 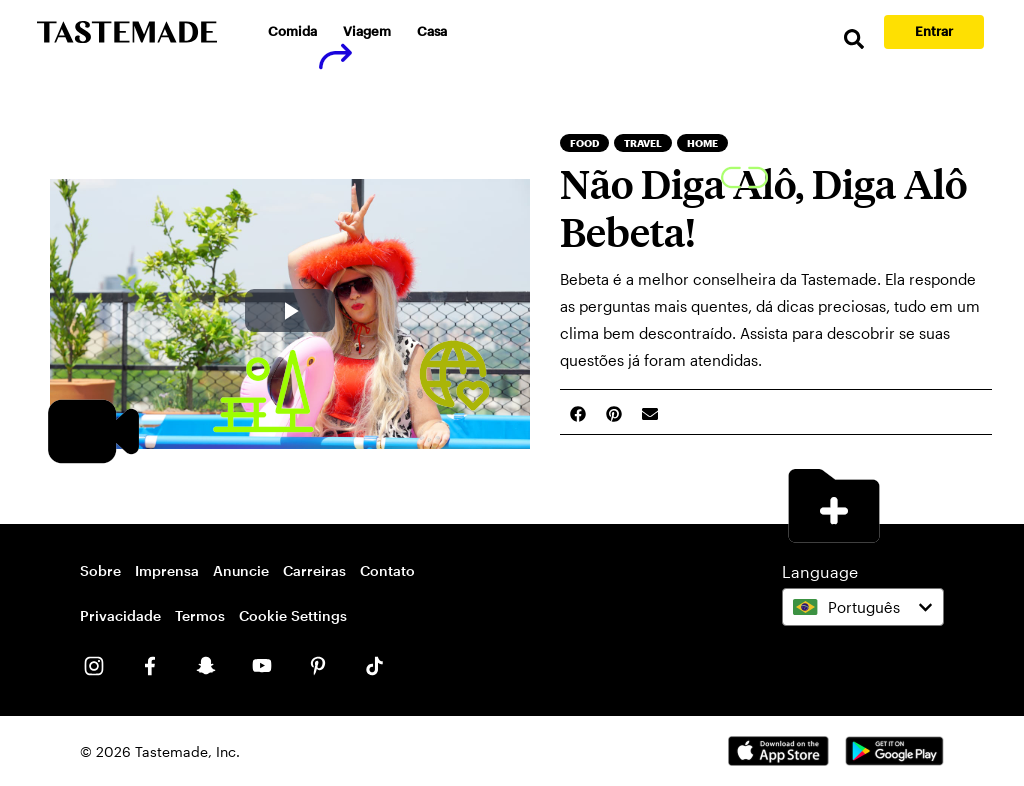 I want to click on share or forward content, so click(x=335, y=56).